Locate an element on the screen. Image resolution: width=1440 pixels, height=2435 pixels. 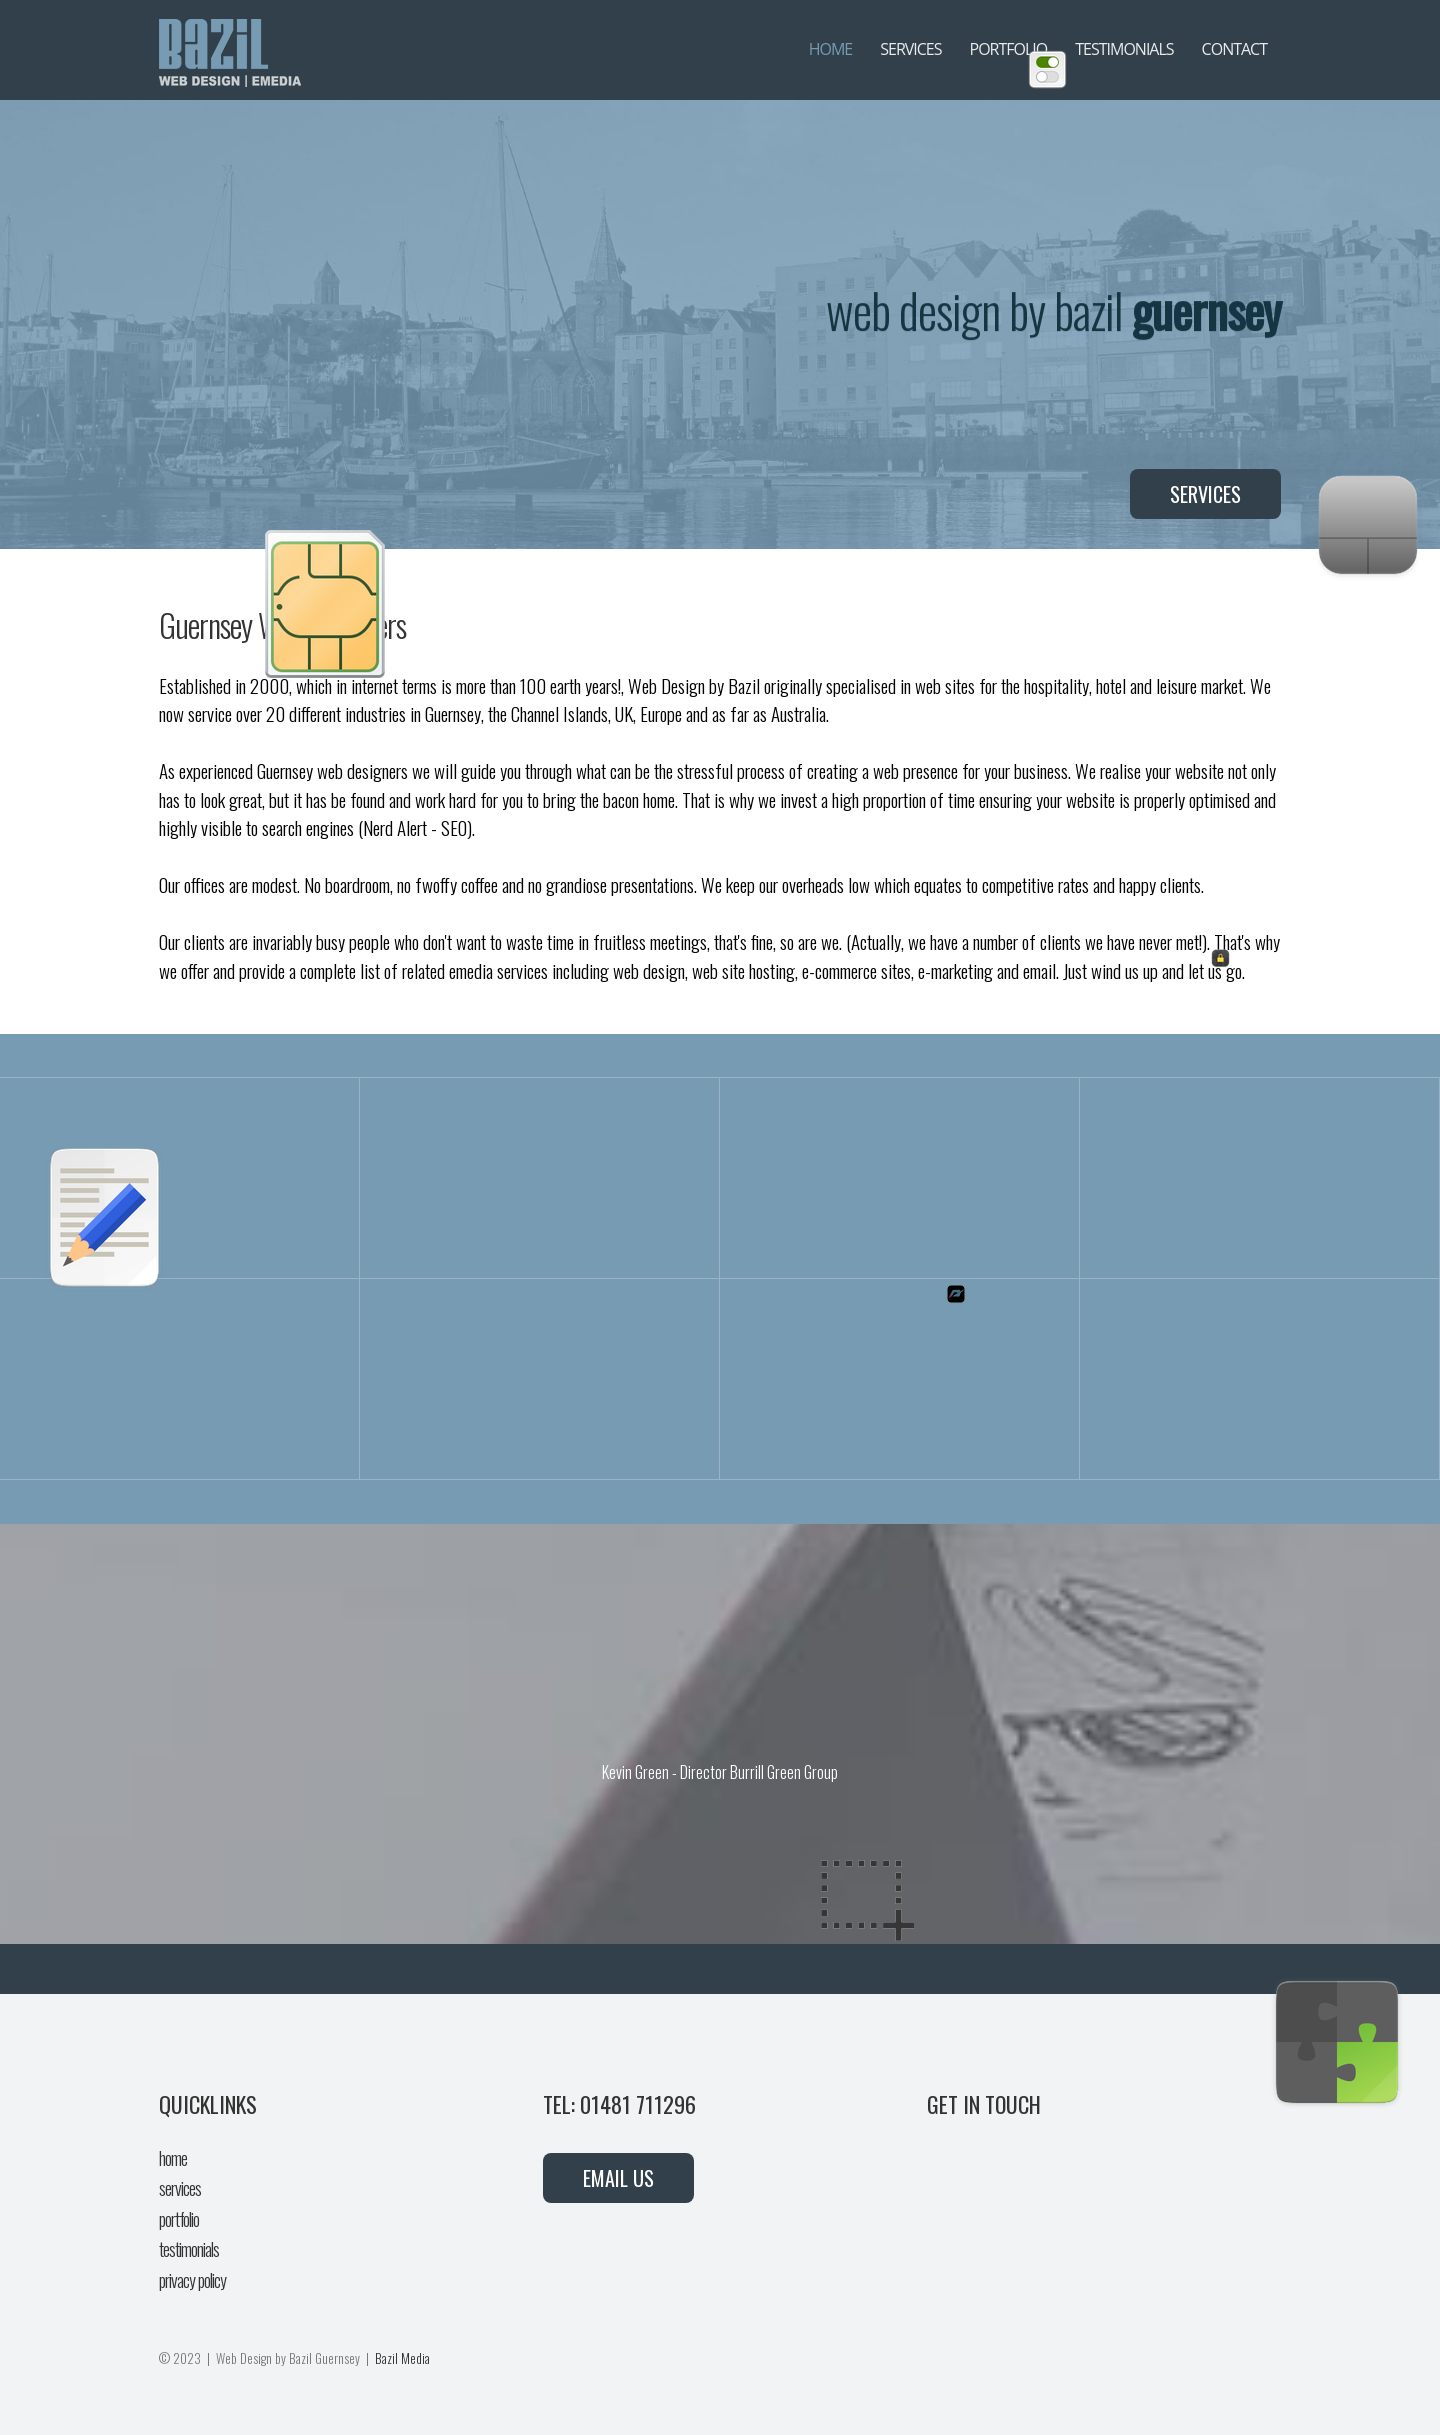
open gnome shell extensions manager is located at coordinates (1337, 2042).